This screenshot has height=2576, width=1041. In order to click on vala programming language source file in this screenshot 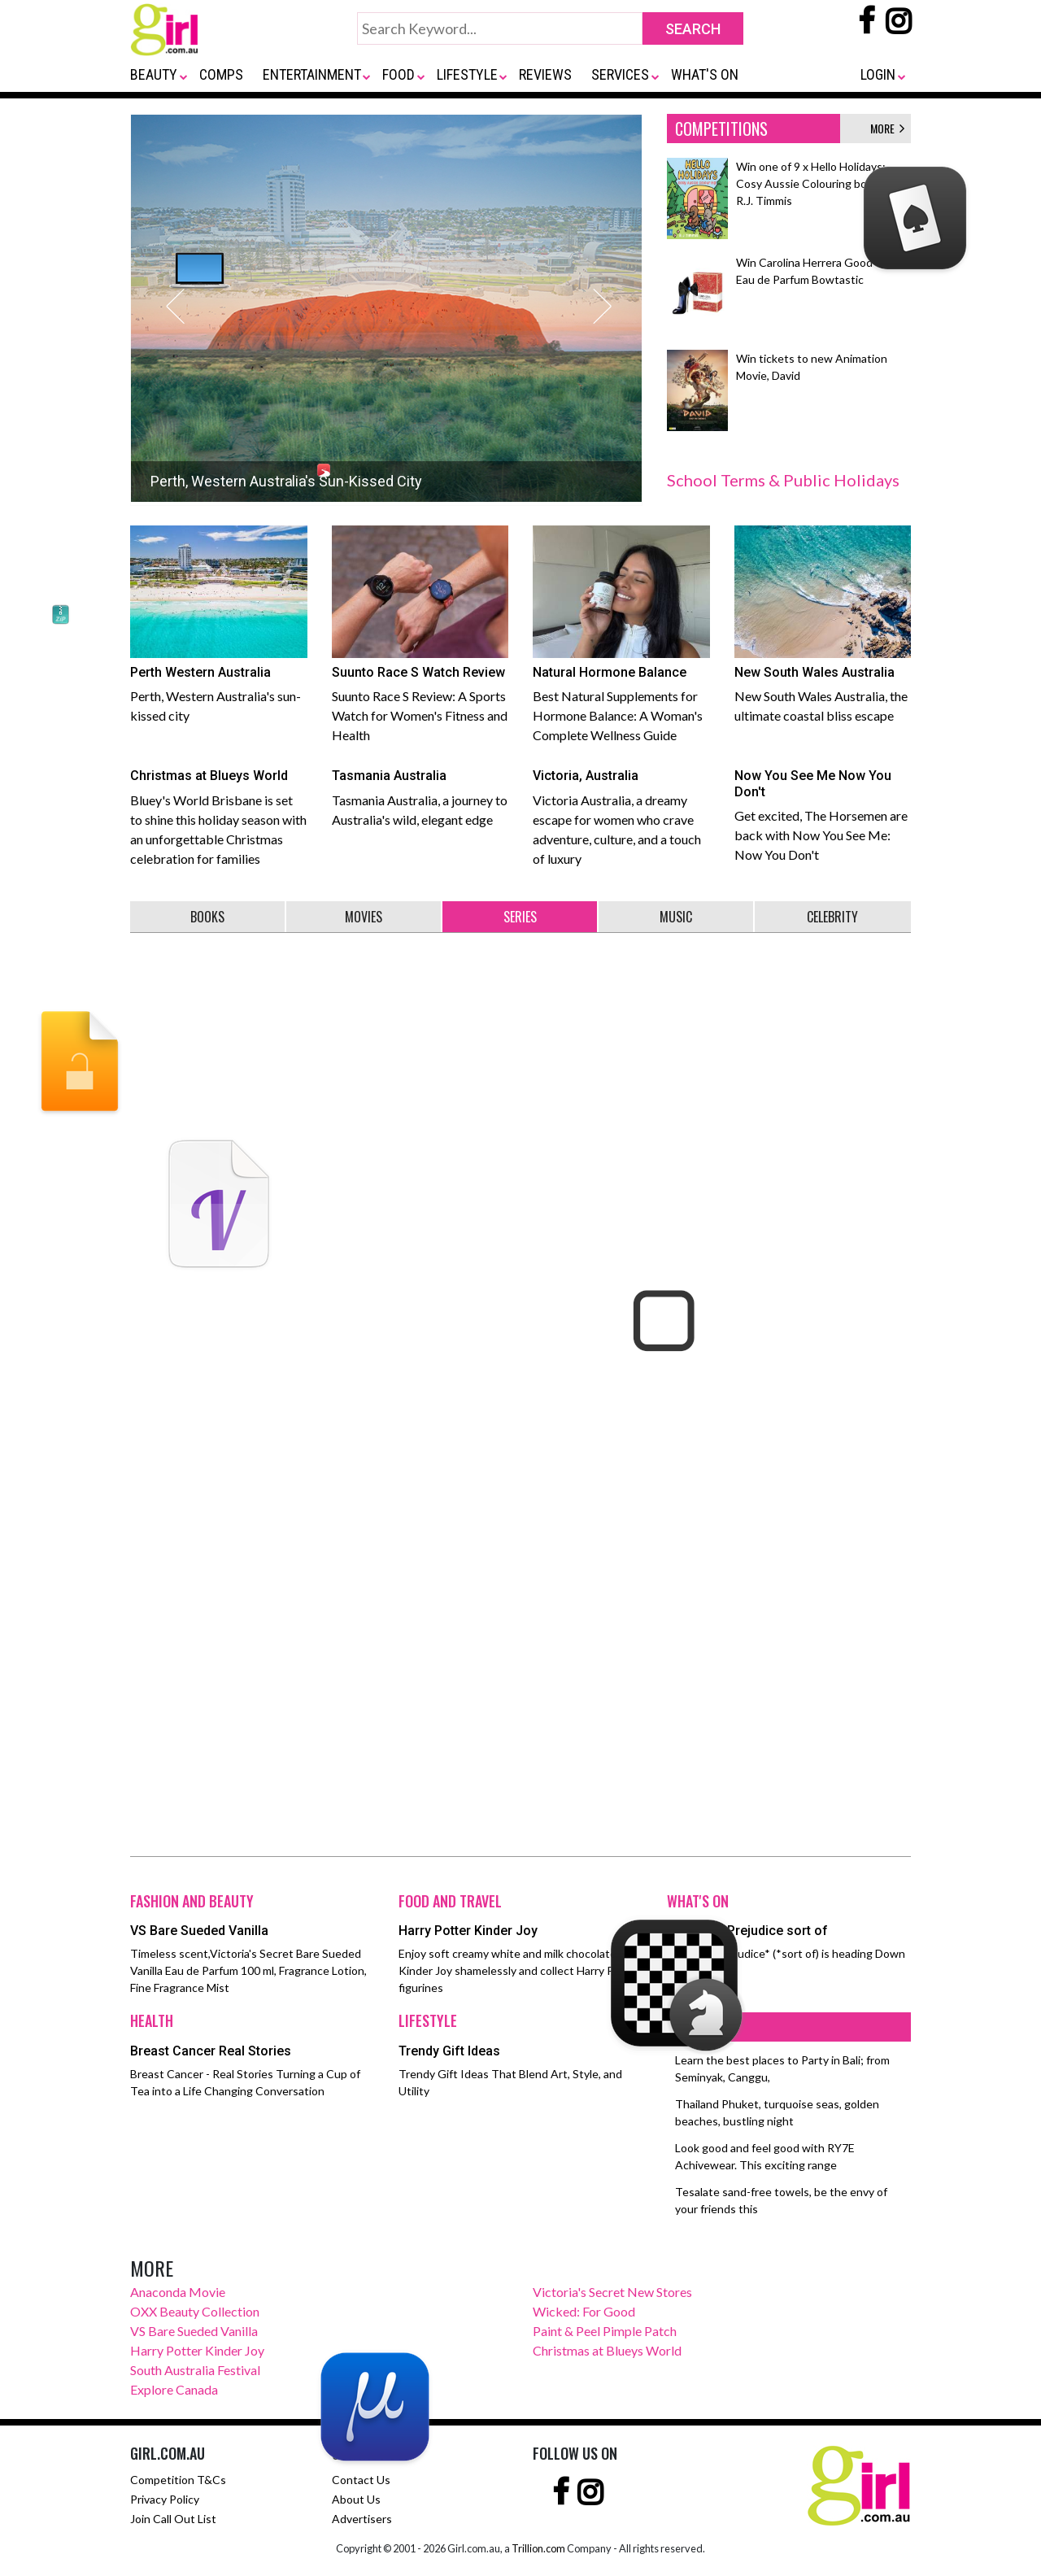, I will do `click(219, 1204)`.